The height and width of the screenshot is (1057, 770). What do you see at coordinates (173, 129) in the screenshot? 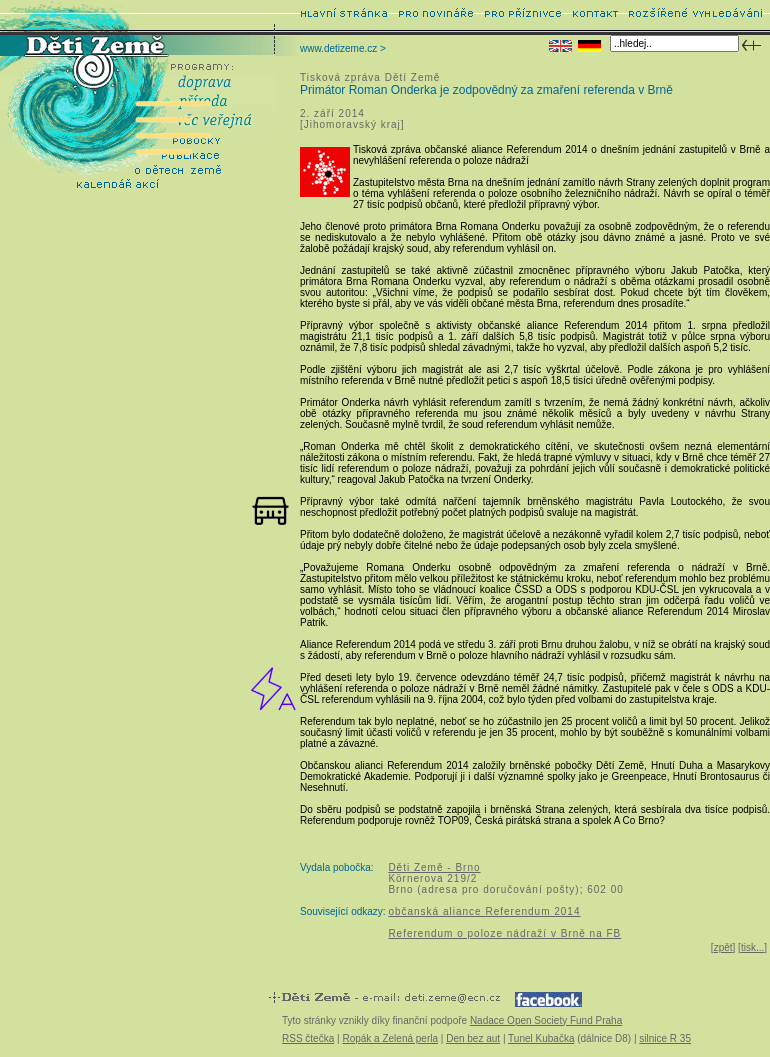
I see `align text to the left` at bounding box center [173, 129].